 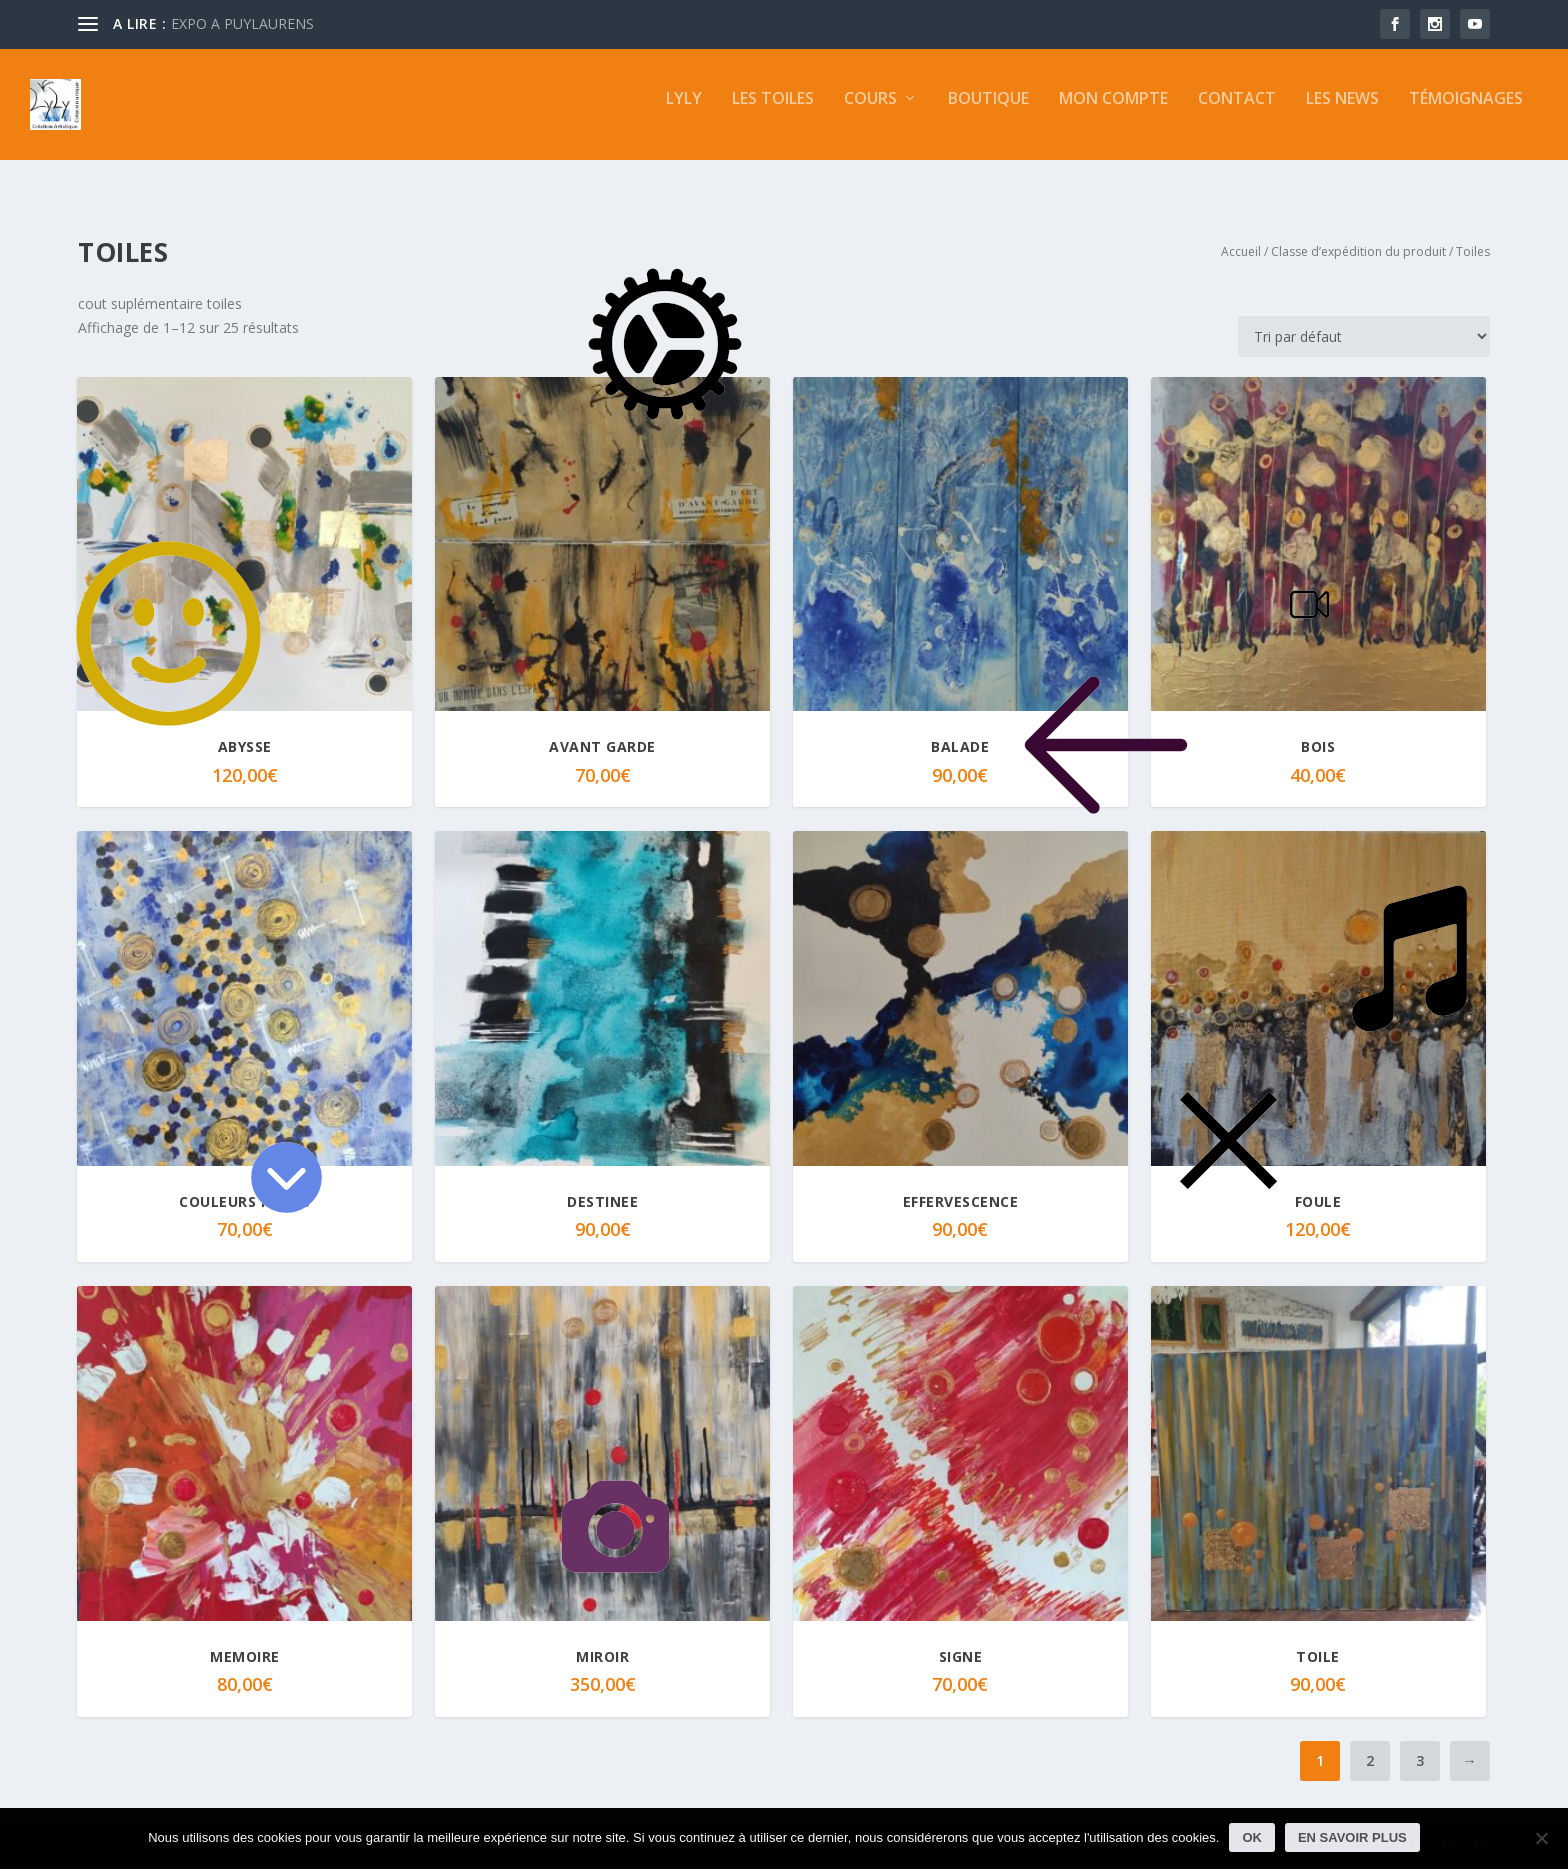 What do you see at coordinates (286, 1177) in the screenshot?
I see `expand to show more content` at bounding box center [286, 1177].